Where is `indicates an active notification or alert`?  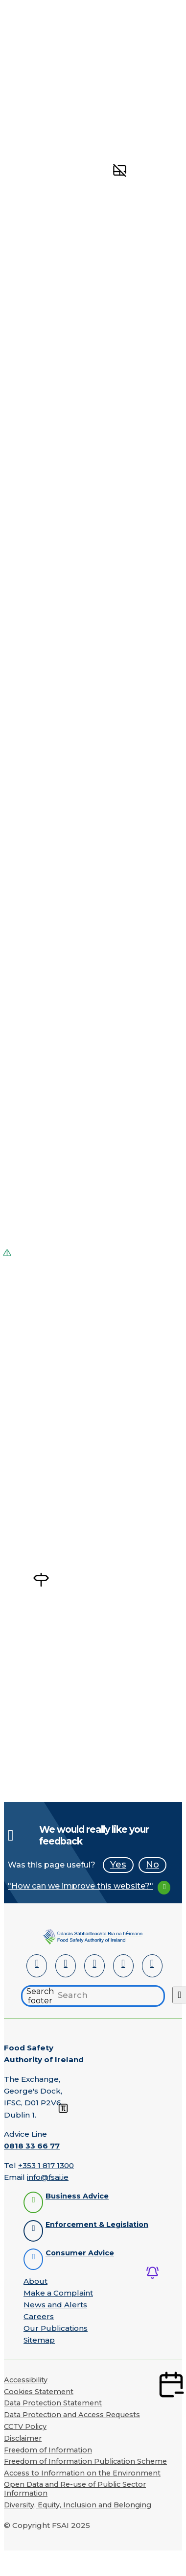 indicates an active notification or alert is located at coordinates (152, 2273).